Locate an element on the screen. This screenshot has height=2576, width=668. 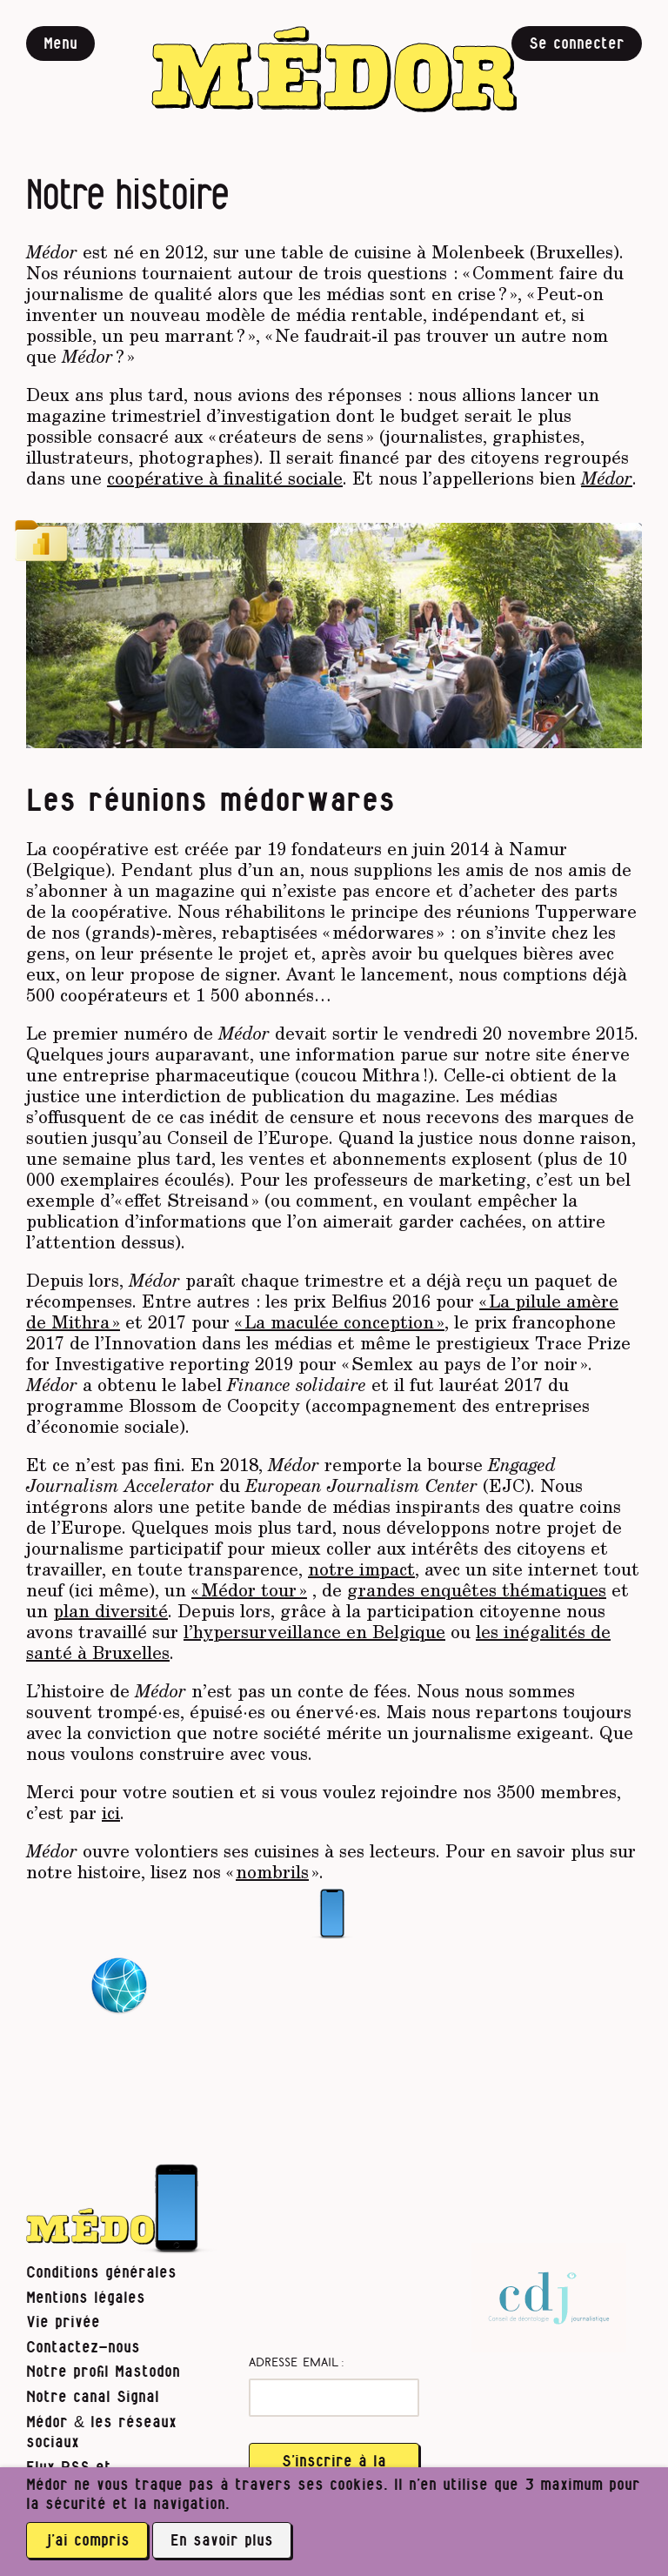
indicates a connected iPhone device is located at coordinates (177, 2209).